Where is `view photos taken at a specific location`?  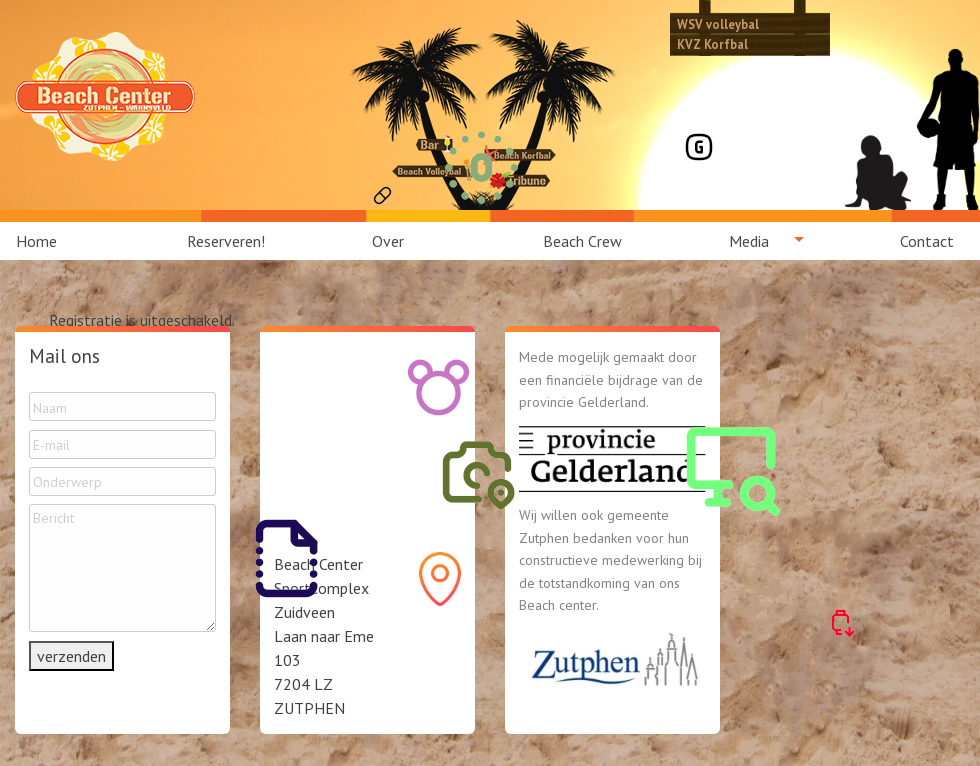 view photos taken at a specific location is located at coordinates (477, 472).